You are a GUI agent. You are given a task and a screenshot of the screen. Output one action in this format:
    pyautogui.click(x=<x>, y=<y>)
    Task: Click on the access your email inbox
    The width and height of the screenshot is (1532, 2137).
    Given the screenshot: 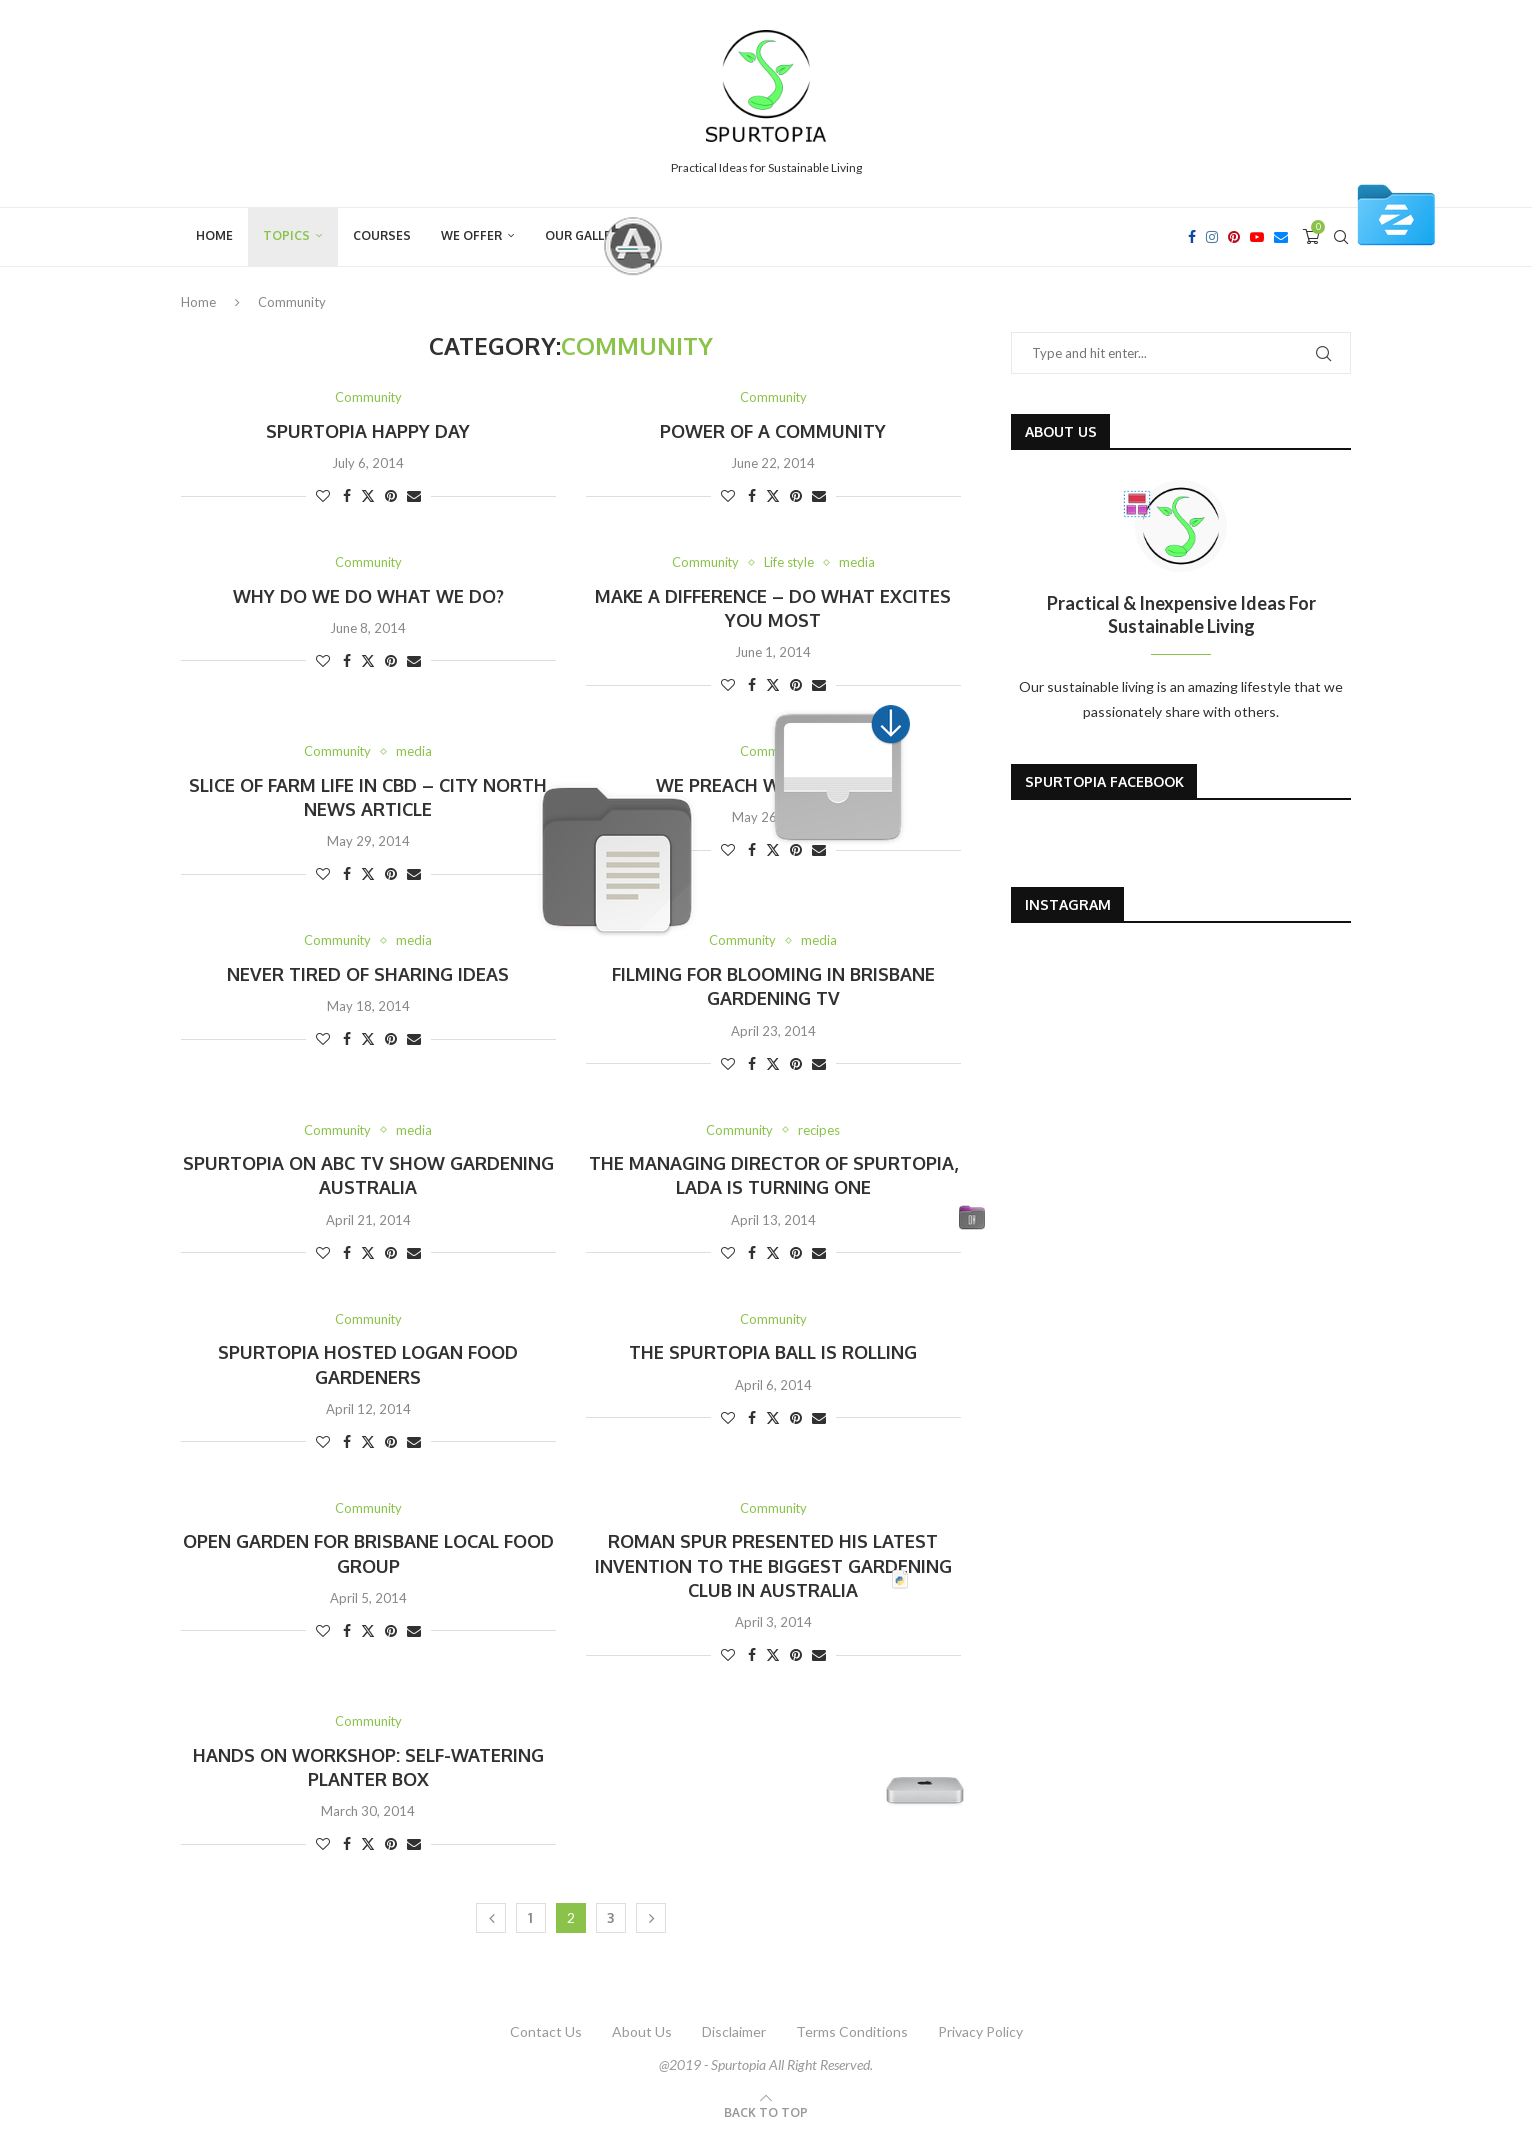 What is the action you would take?
    pyautogui.click(x=838, y=777)
    